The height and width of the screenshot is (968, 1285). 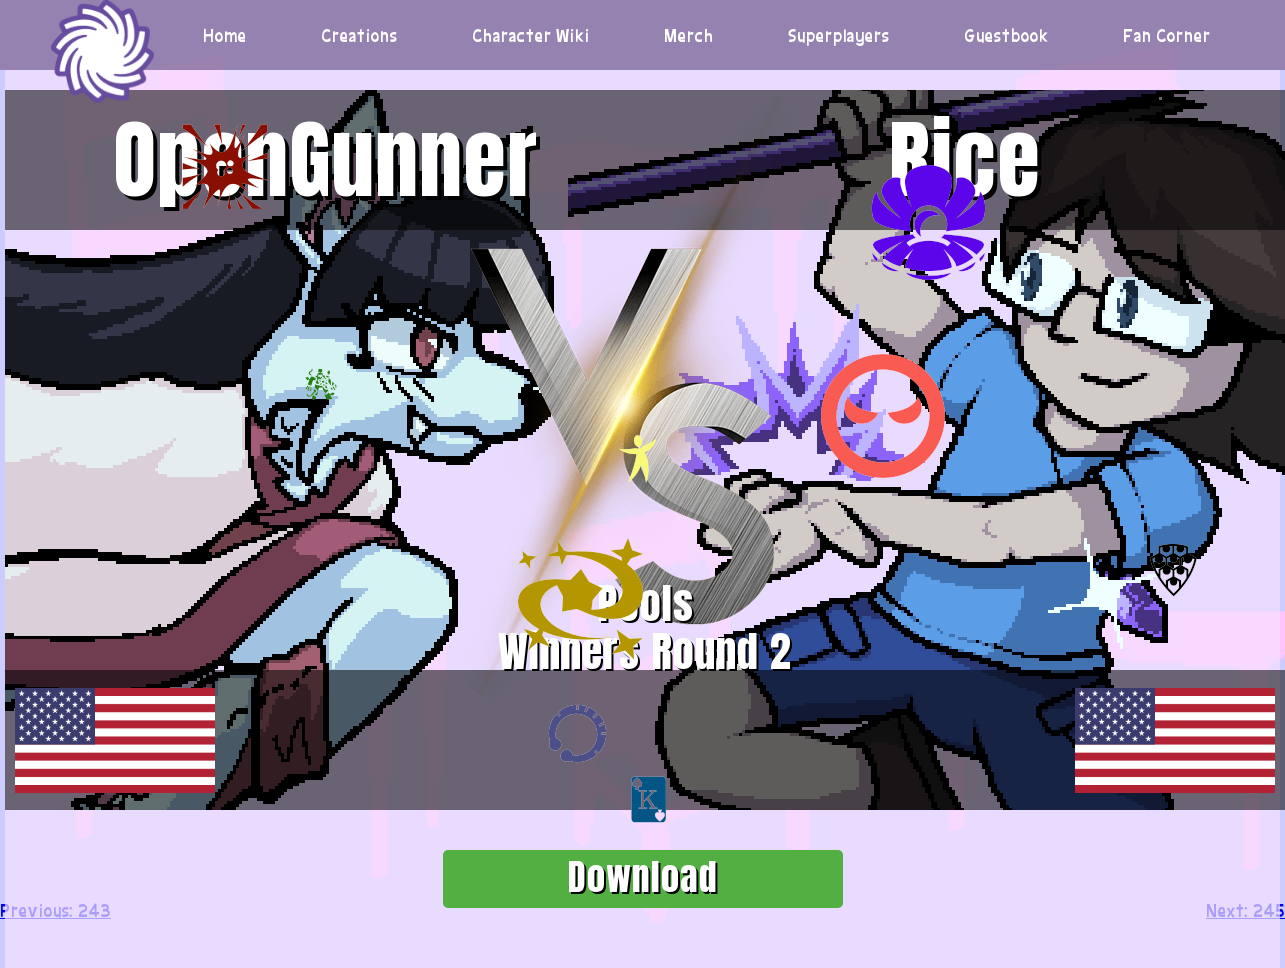 What do you see at coordinates (577, 733) in the screenshot?
I see `view performance or speed metrics` at bounding box center [577, 733].